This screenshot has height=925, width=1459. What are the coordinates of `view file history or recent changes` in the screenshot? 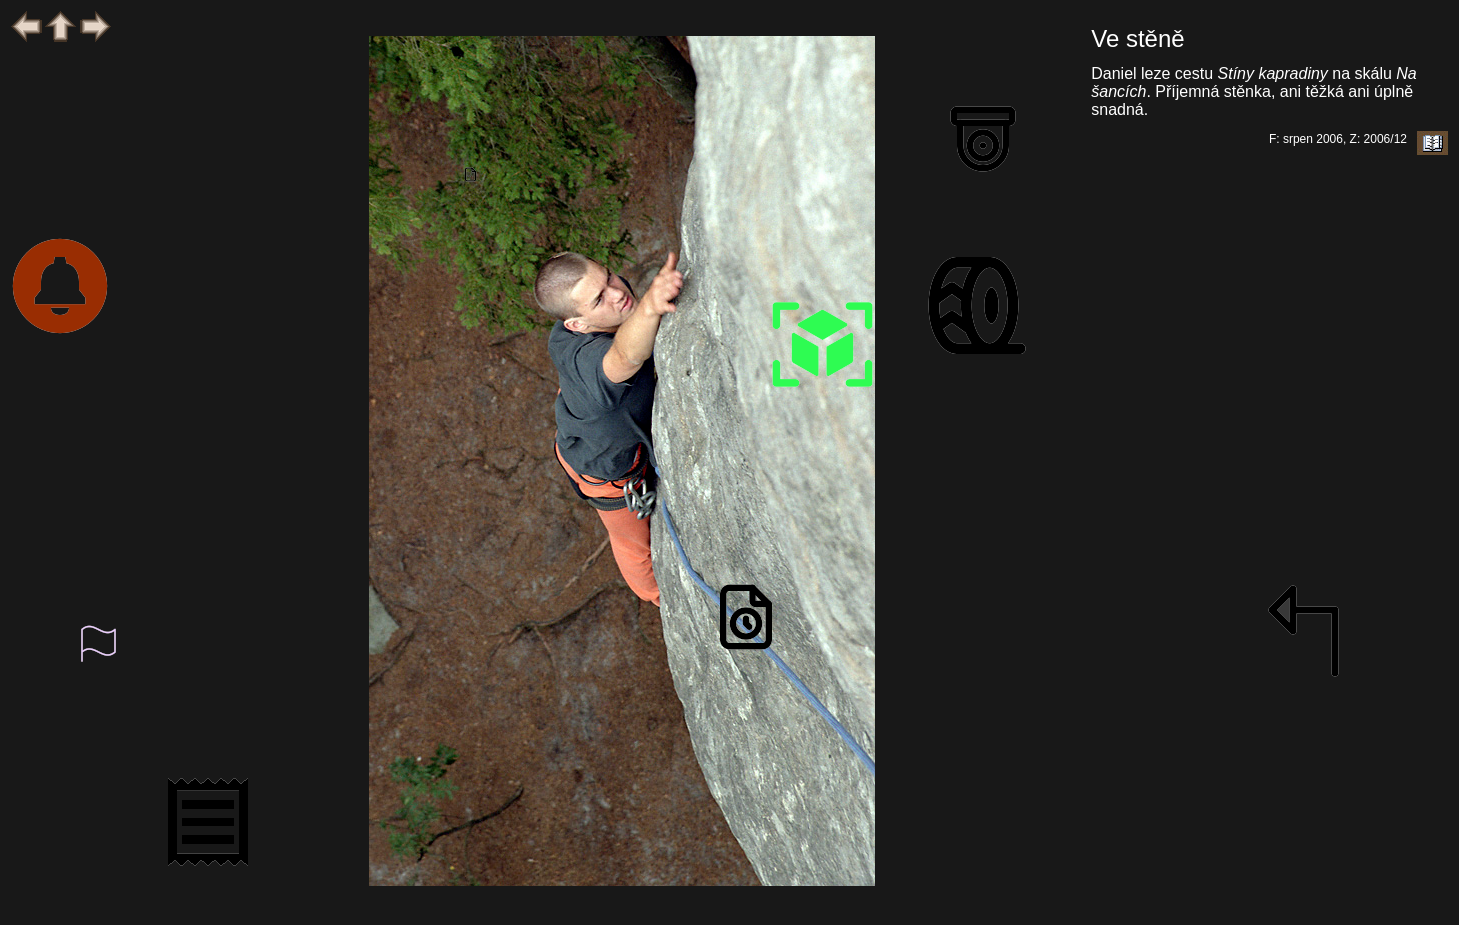 It's located at (746, 617).